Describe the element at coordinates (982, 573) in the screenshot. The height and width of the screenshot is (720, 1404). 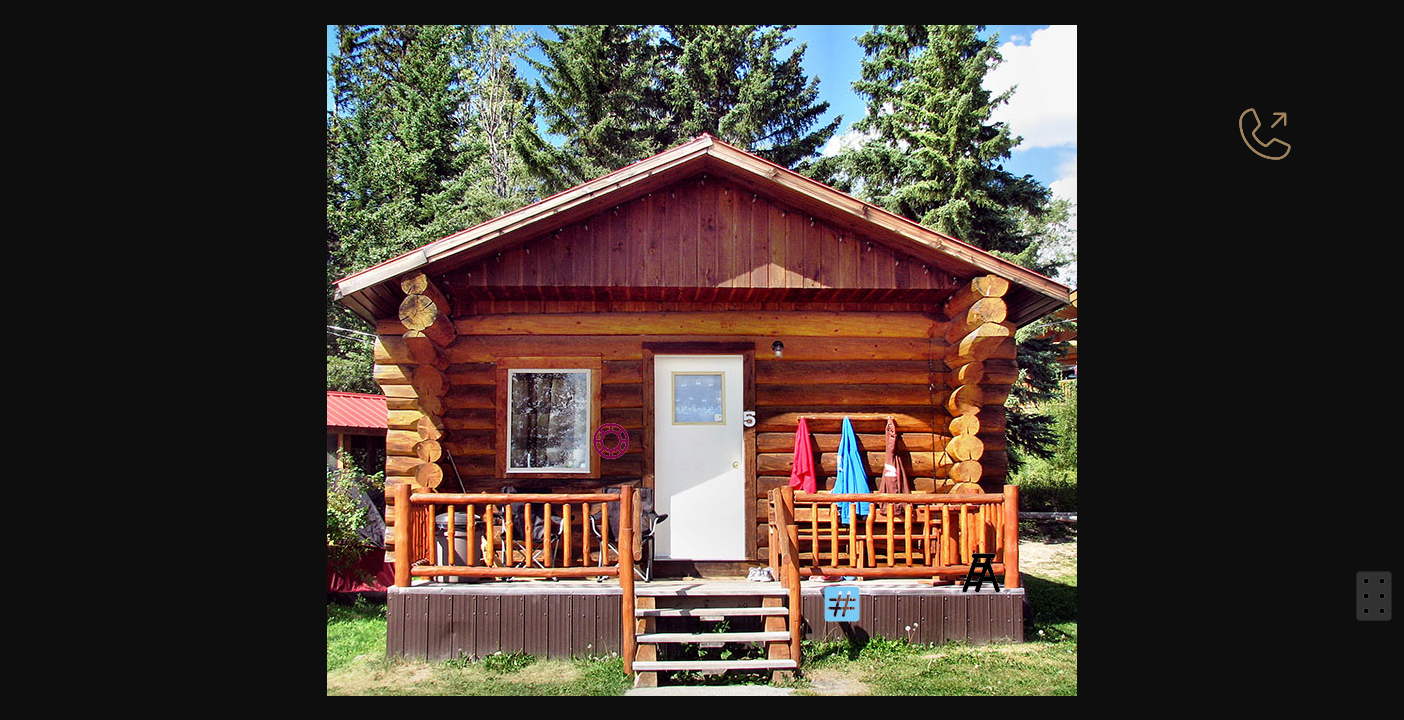
I see `access tools or equipment section` at that location.